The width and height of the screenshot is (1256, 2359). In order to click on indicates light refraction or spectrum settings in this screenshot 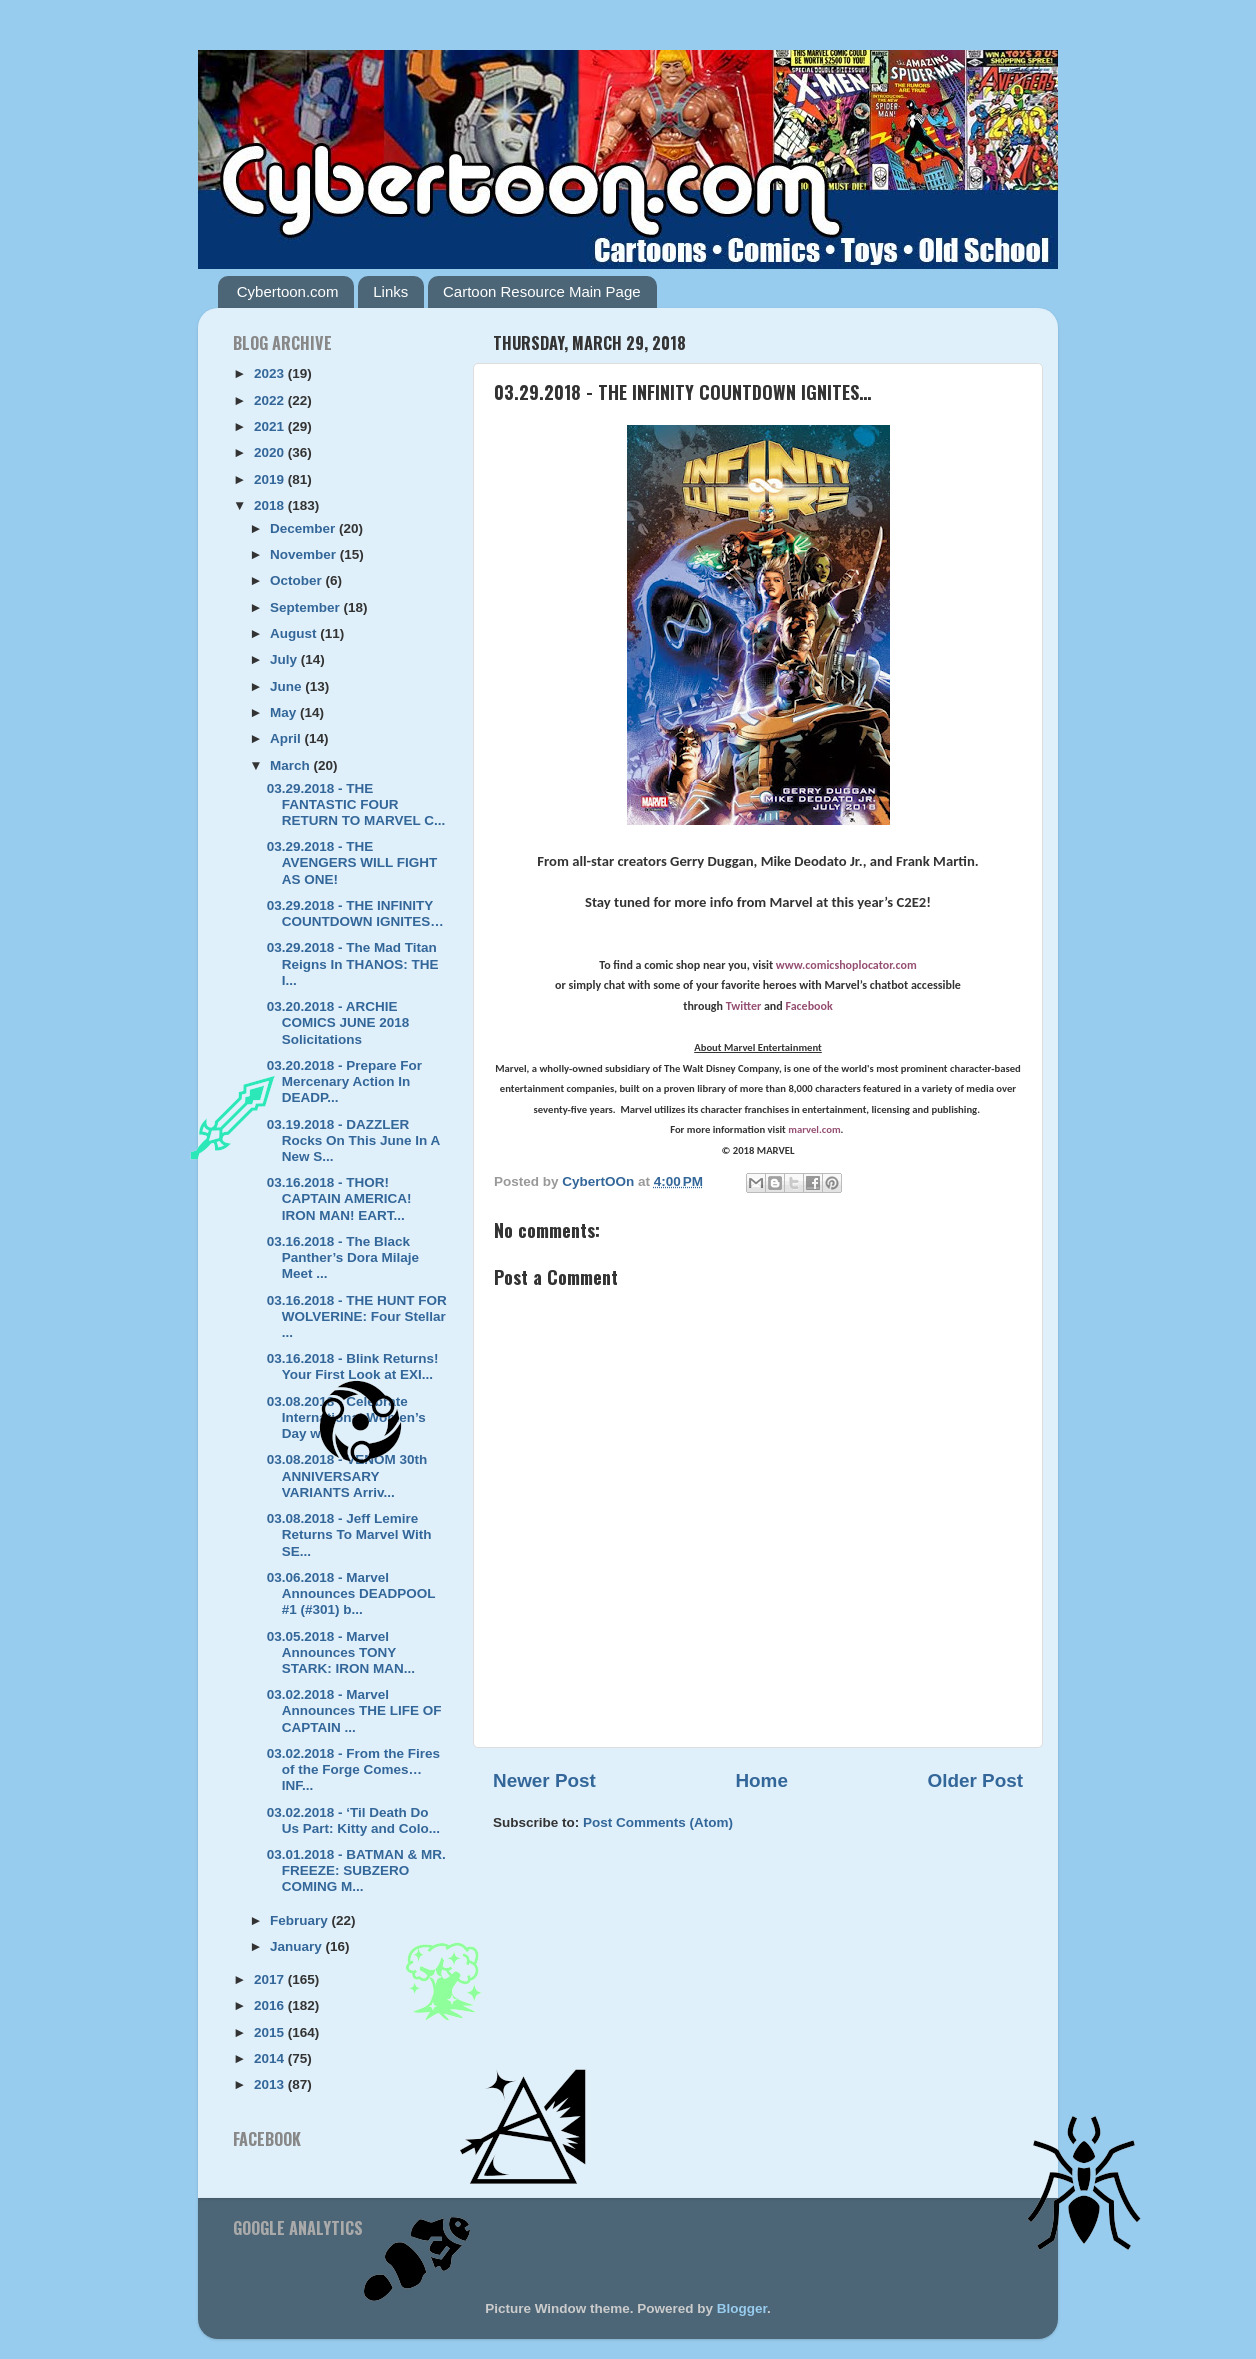, I will do `click(523, 2131)`.